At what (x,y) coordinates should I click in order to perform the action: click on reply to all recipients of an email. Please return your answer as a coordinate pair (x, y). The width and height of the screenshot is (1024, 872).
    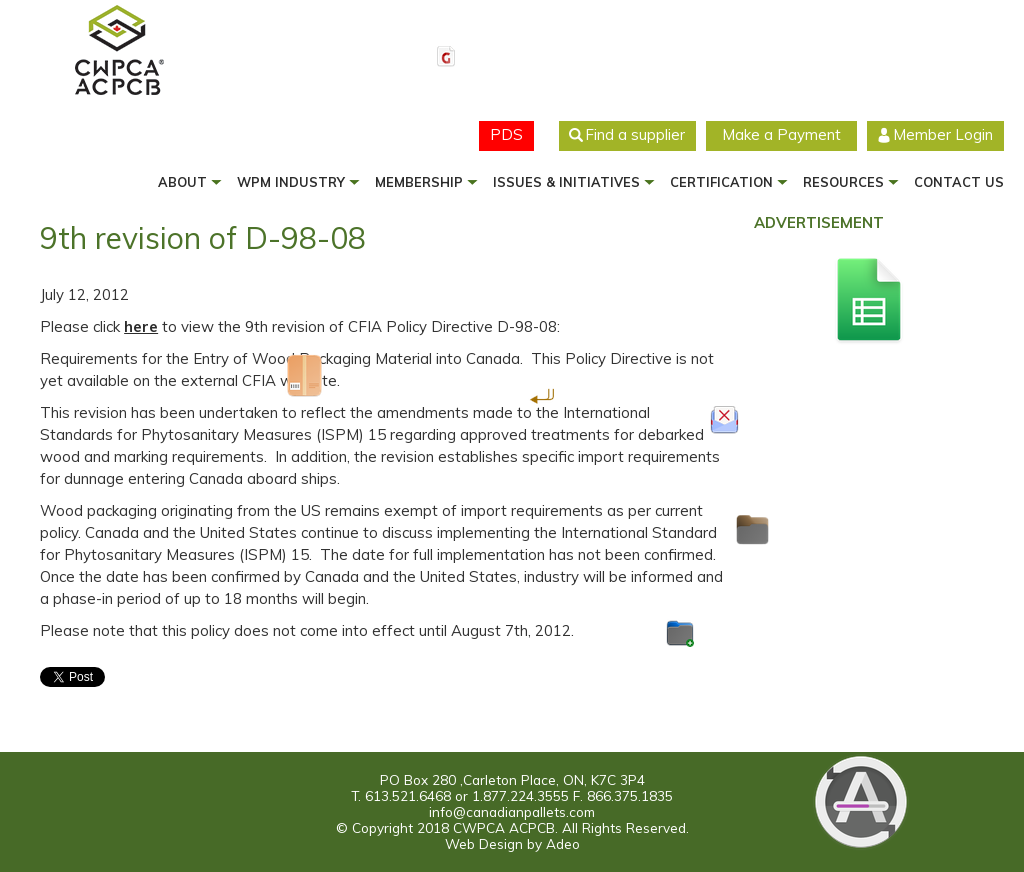
    Looking at the image, I should click on (541, 394).